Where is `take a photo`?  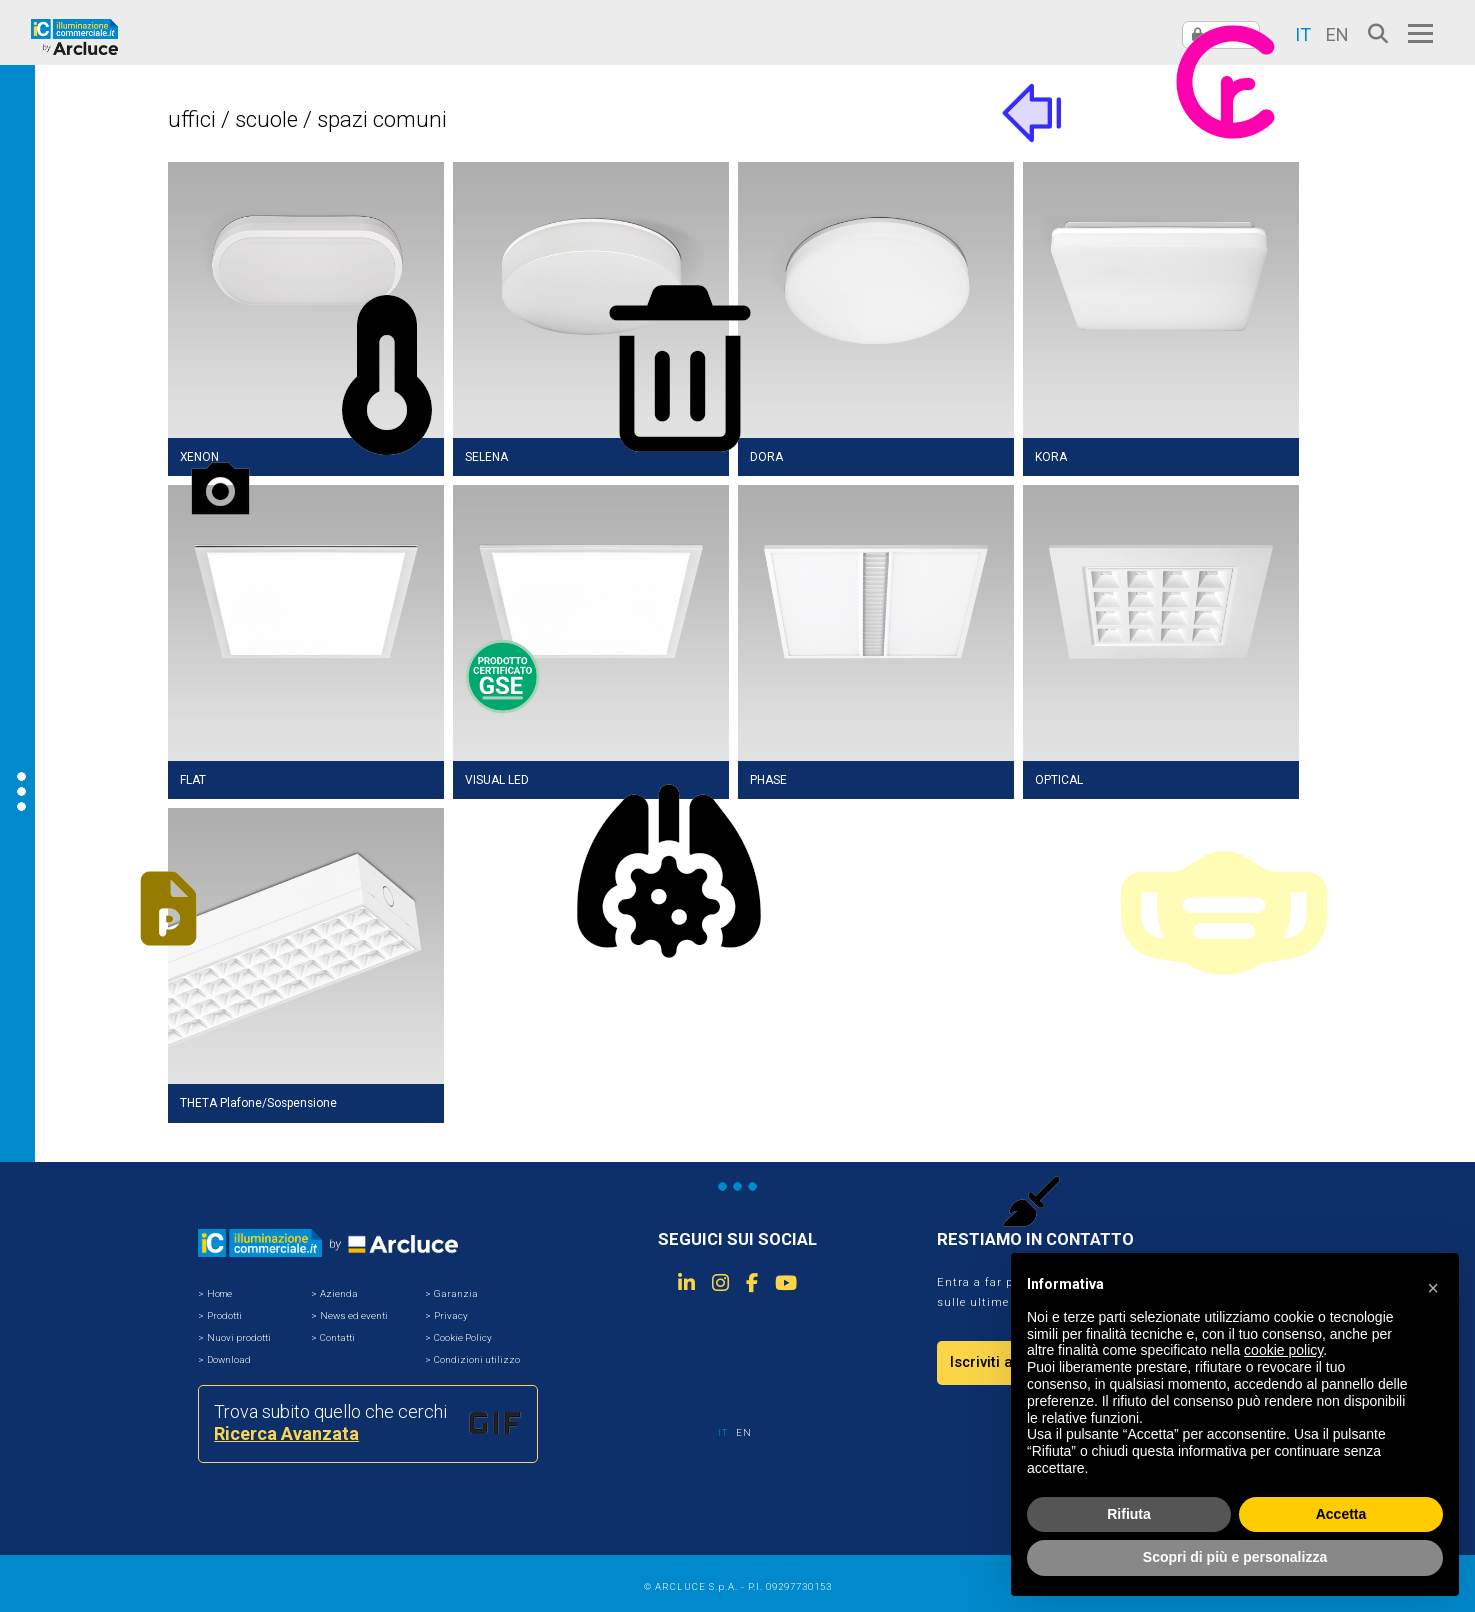
take a photo is located at coordinates (220, 491).